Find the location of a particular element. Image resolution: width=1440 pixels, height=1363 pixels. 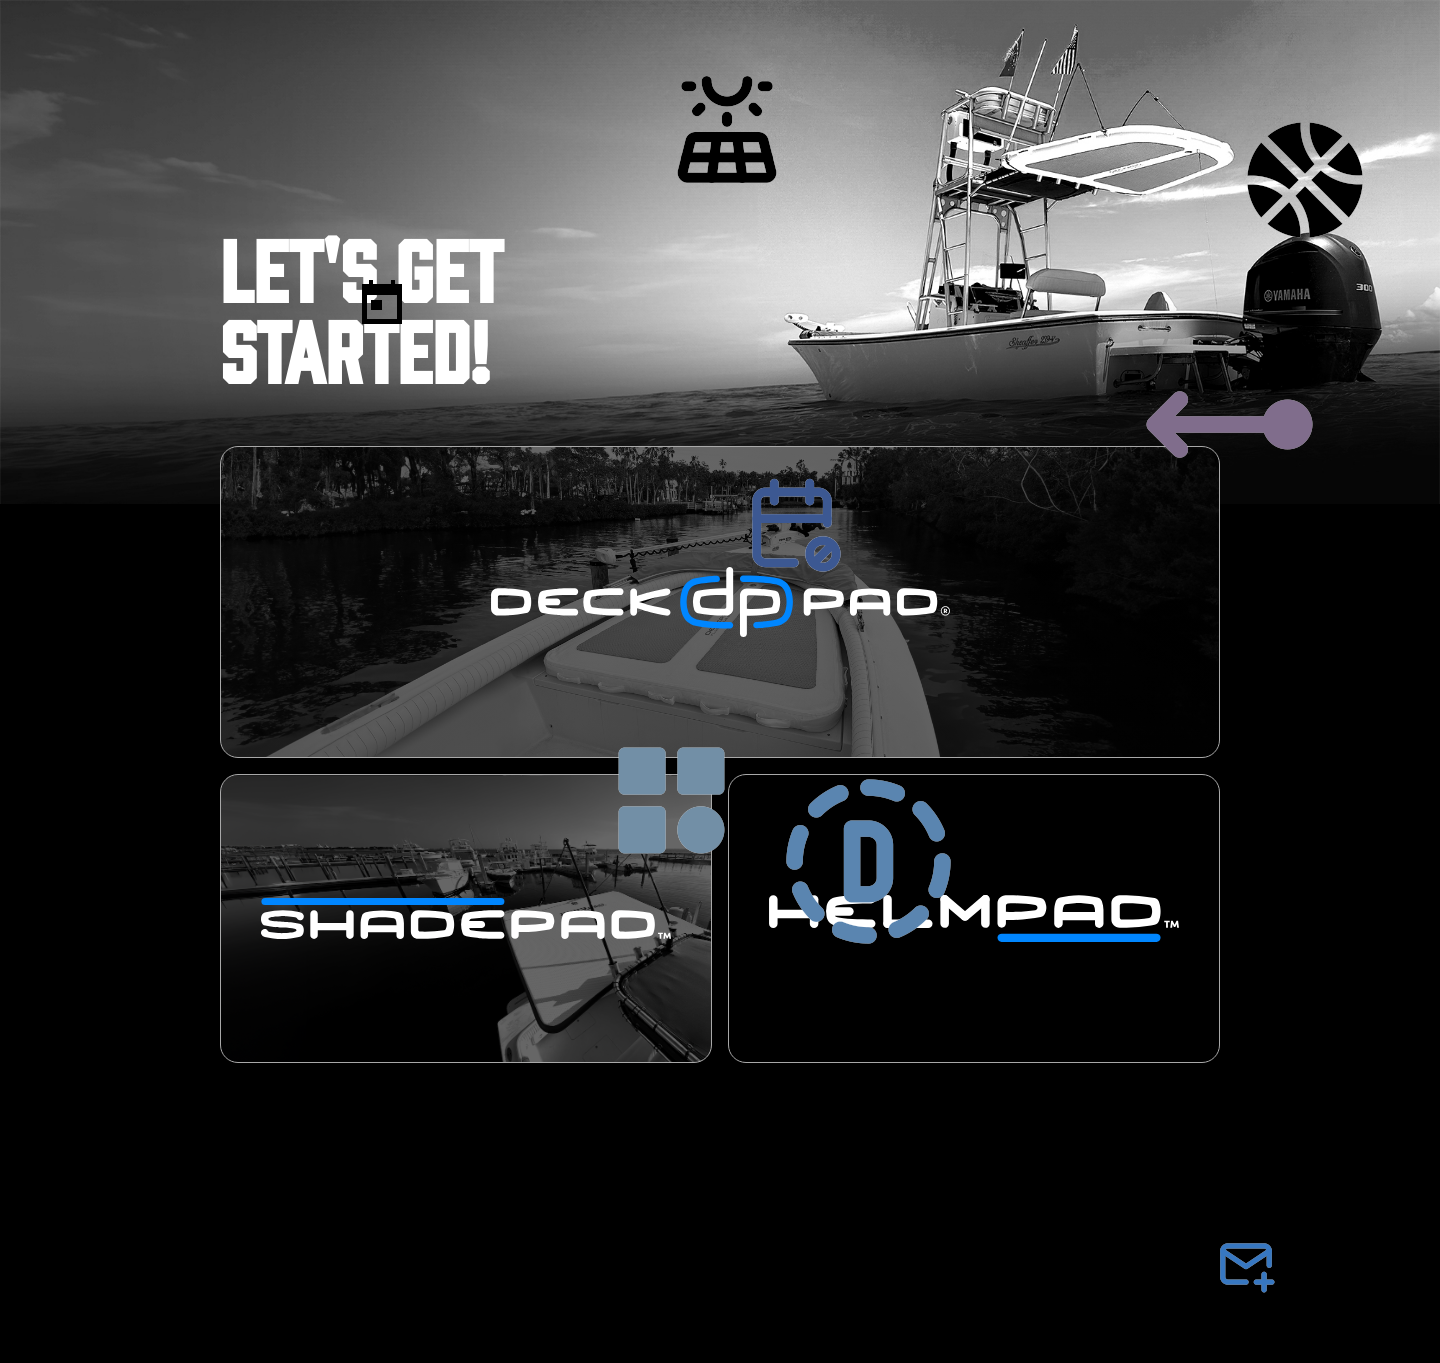

access sports or basketball-related content is located at coordinates (1305, 180).